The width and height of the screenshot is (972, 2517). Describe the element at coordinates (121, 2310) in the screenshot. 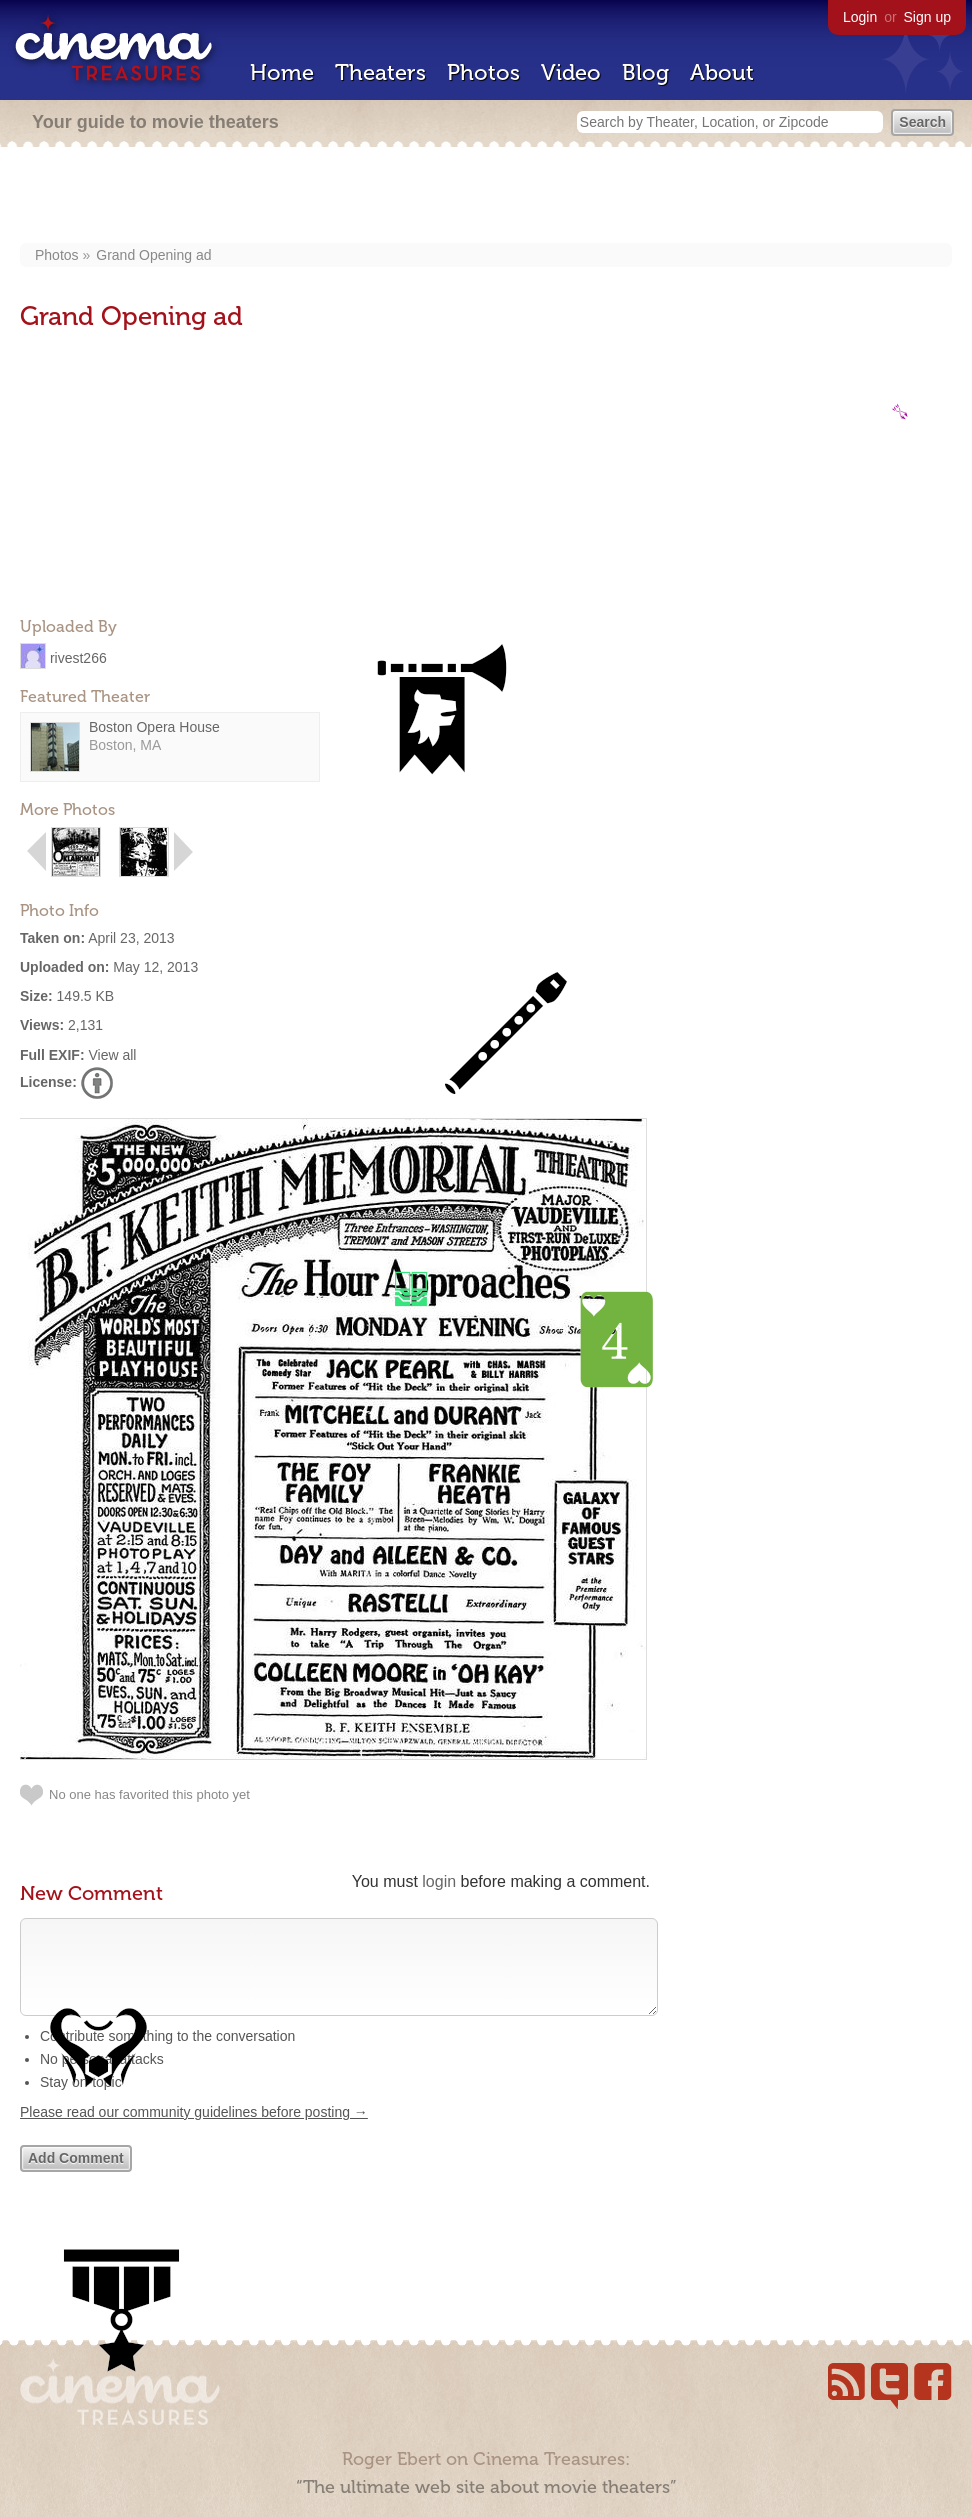

I see `view achievements or awards` at that location.